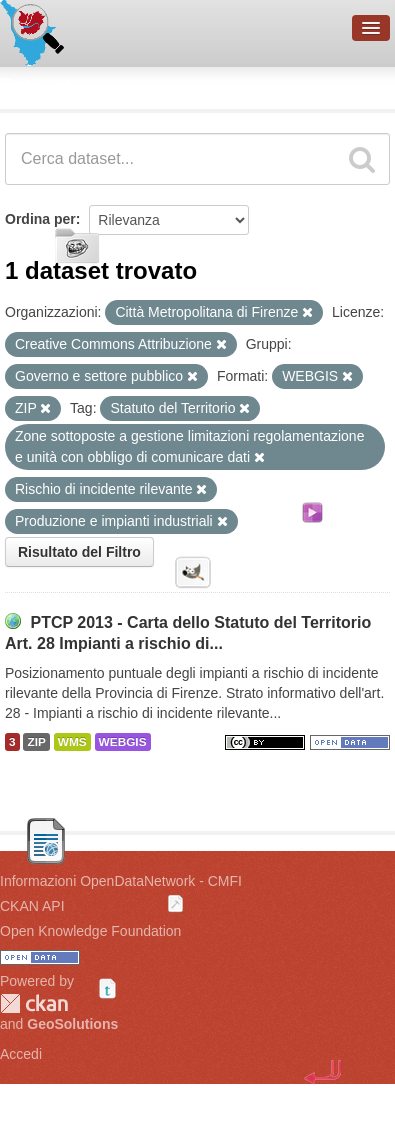  I want to click on a typst document file, so click(107, 988).